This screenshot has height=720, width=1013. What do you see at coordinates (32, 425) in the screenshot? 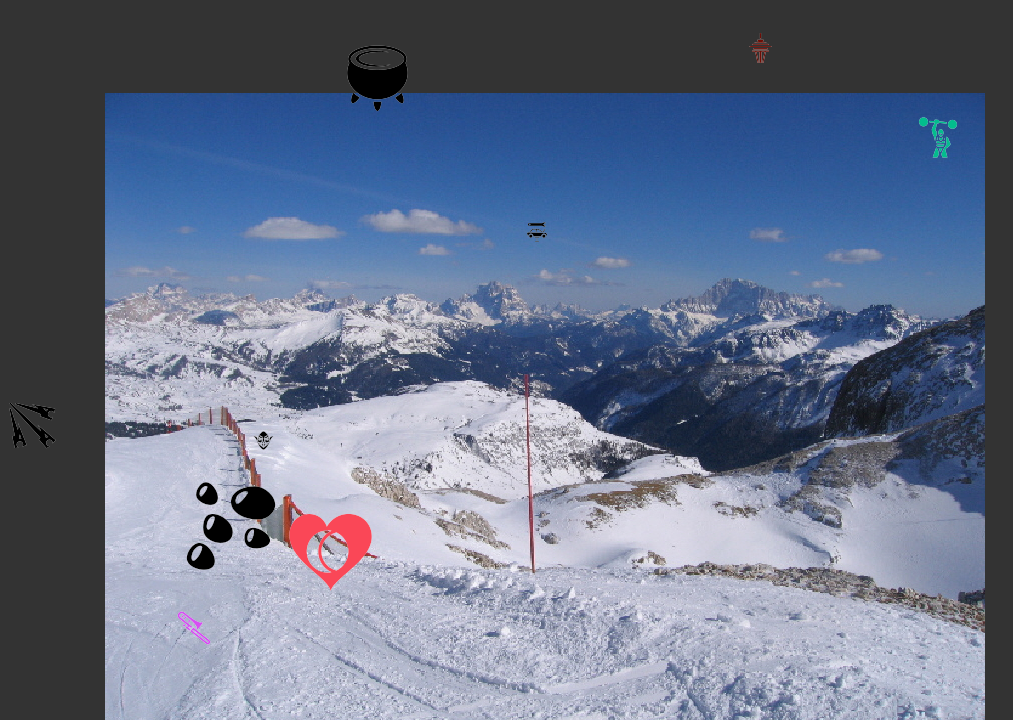
I see `activate multi-shot or spread attack ability` at bounding box center [32, 425].